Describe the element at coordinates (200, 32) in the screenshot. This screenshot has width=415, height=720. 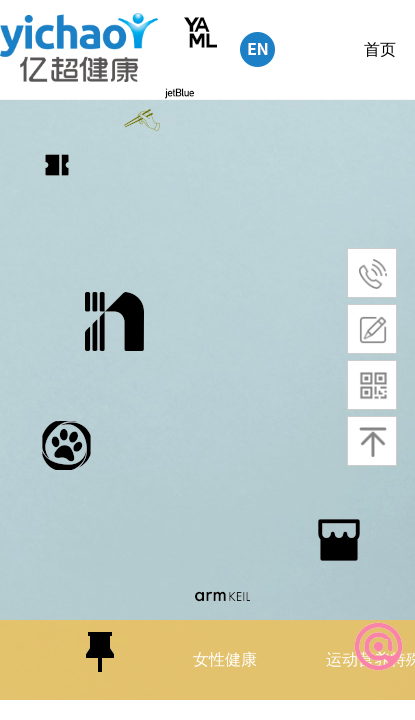
I see `indicates a YAML configuration file` at that location.